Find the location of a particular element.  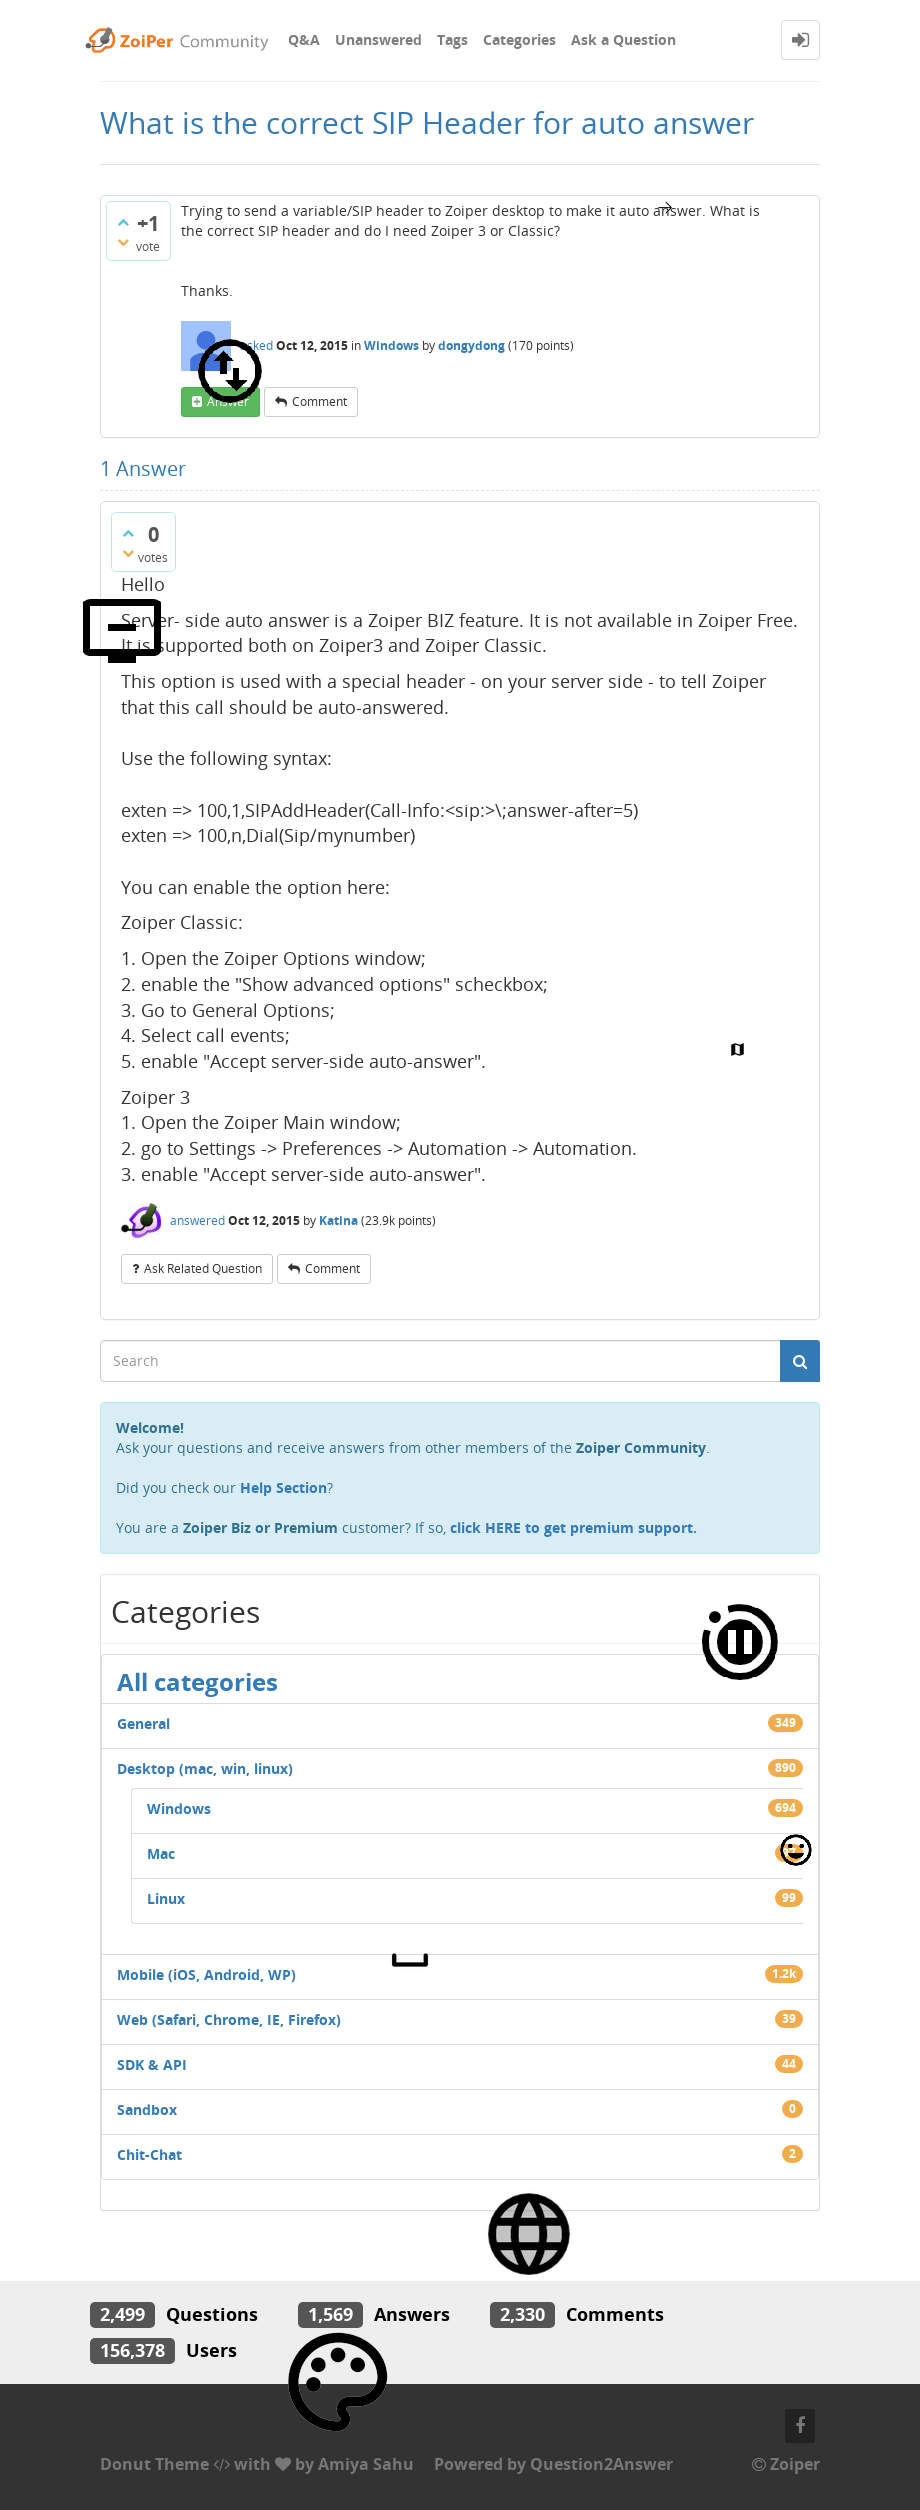

remove video from playback queue is located at coordinates (122, 631).